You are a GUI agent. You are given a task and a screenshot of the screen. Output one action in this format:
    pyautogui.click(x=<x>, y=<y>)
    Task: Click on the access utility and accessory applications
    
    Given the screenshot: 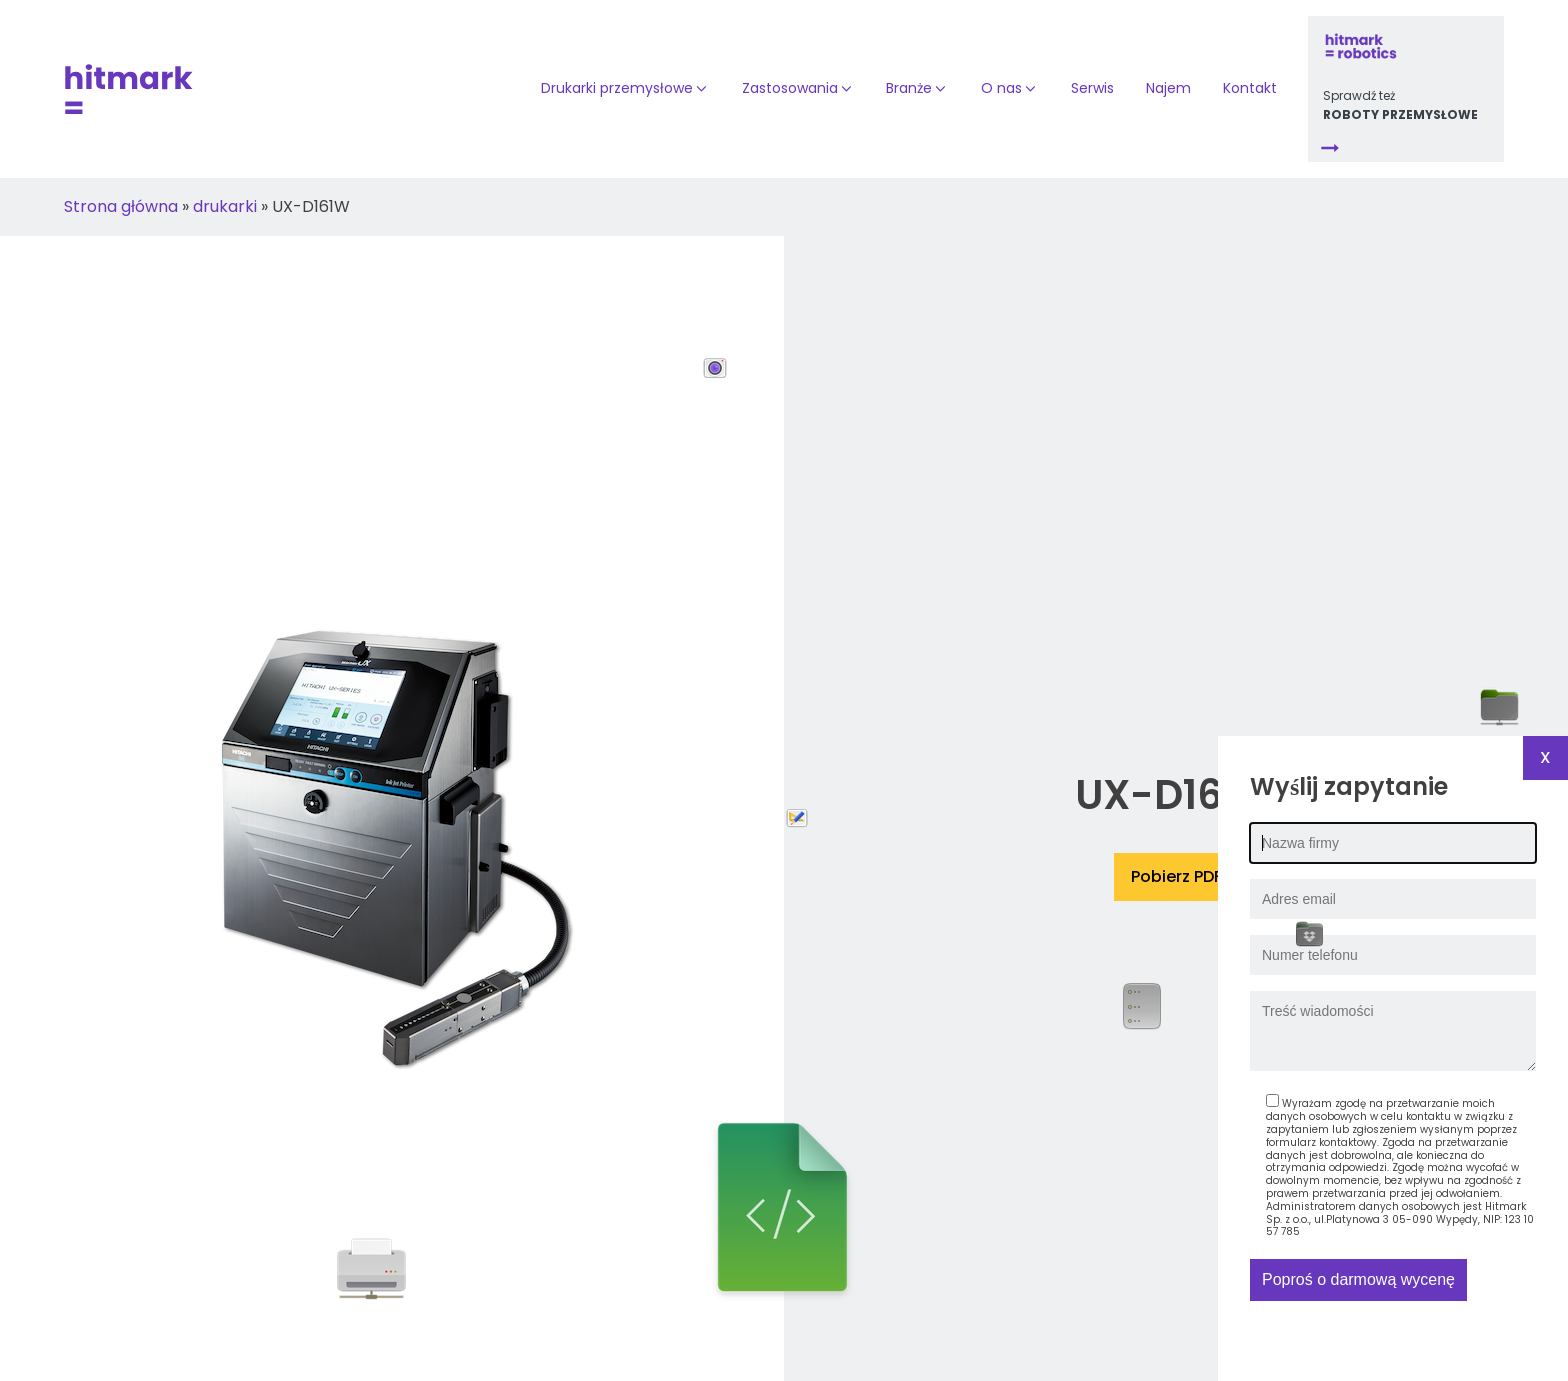 What is the action you would take?
    pyautogui.click(x=797, y=818)
    